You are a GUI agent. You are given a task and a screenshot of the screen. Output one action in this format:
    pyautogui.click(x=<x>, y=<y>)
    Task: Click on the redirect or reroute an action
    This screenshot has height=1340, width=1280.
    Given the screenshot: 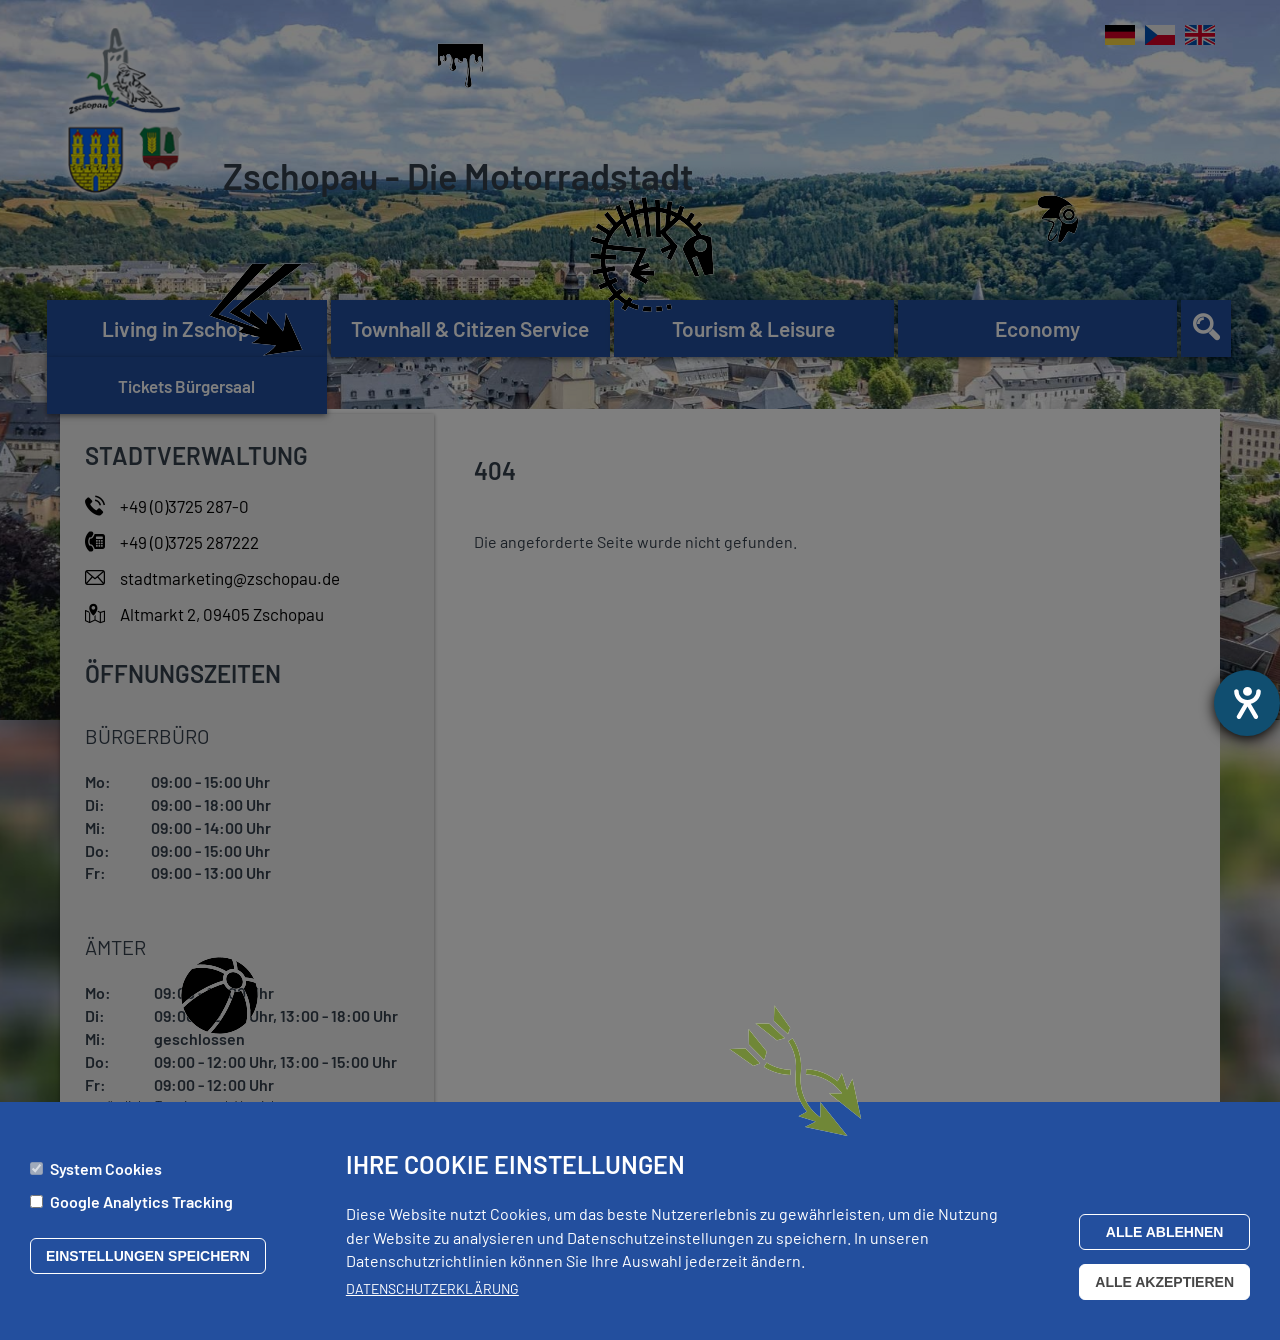 What is the action you would take?
    pyautogui.click(x=255, y=309)
    